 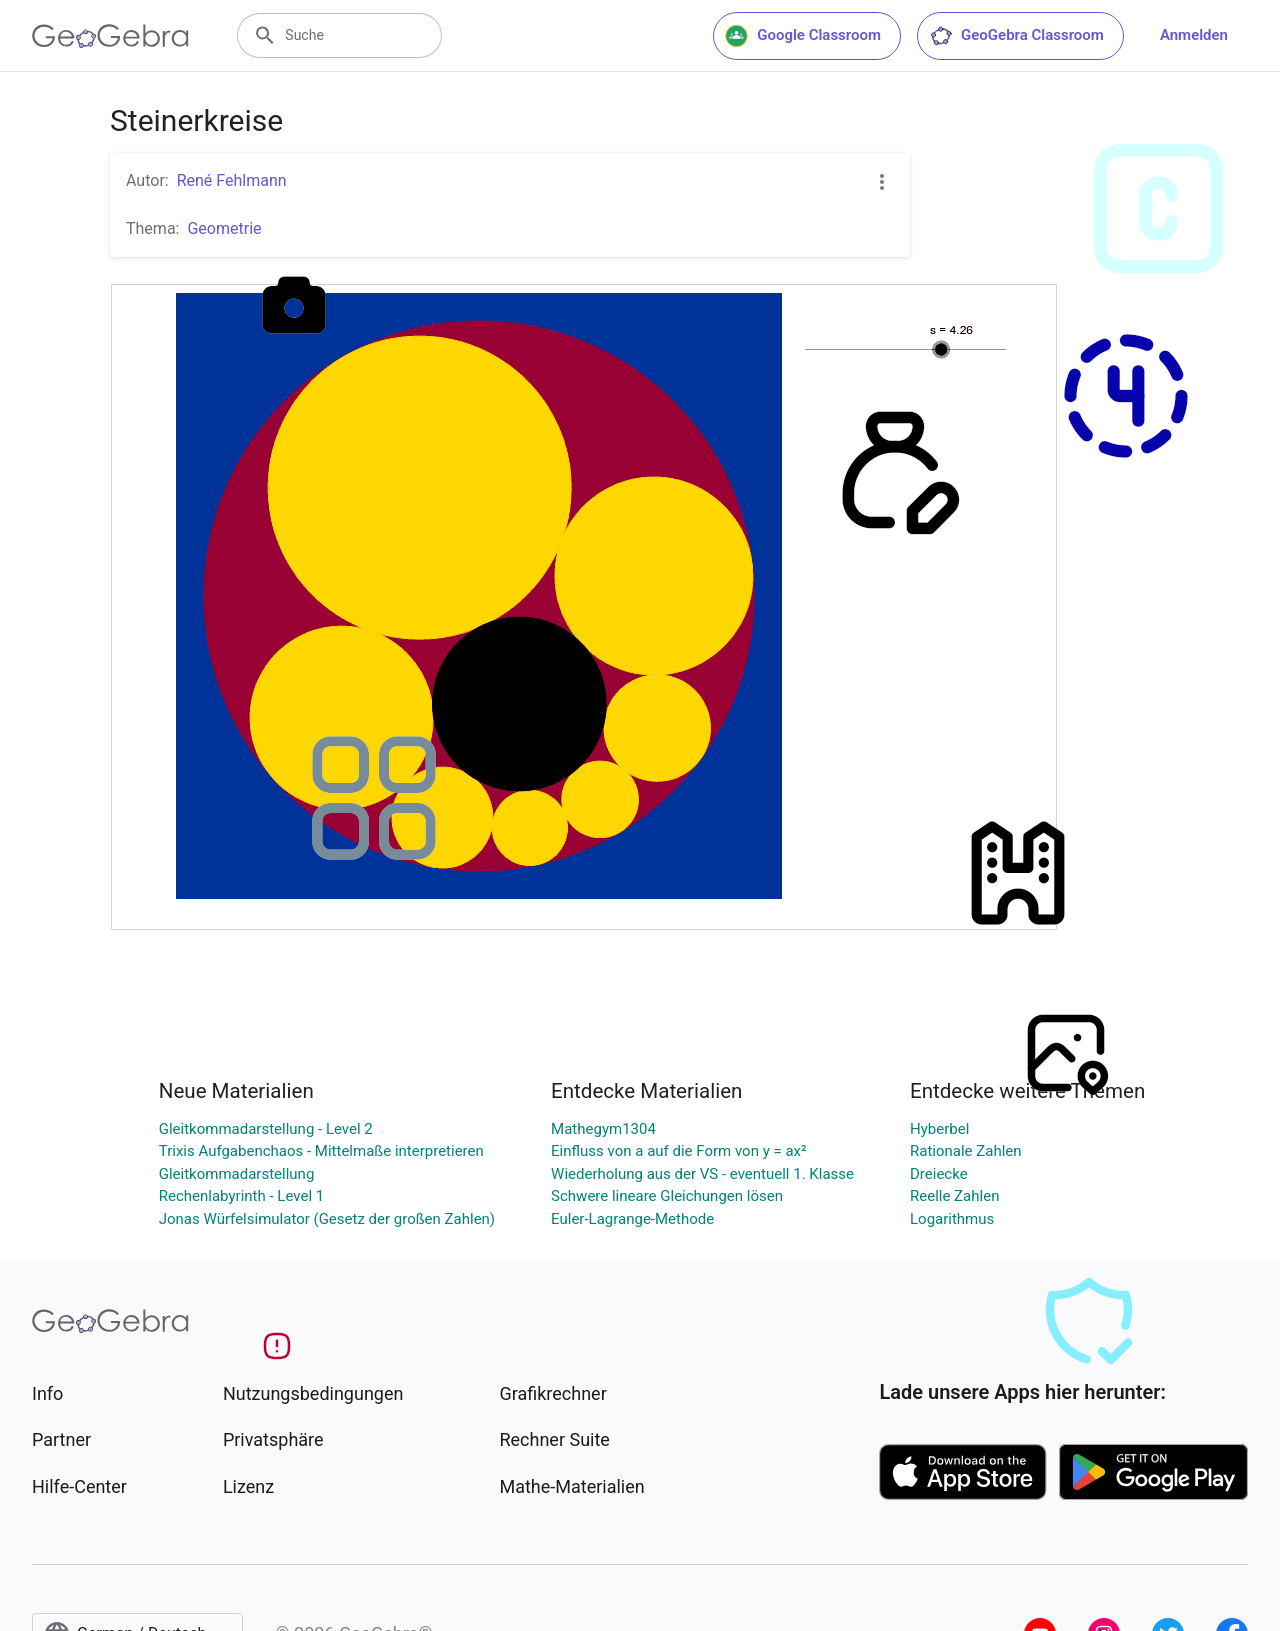 What do you see at coordinates (1018, 873) in the screenshot?
I see `access fortress or castle-related content` at bounding box center [1018, 873].